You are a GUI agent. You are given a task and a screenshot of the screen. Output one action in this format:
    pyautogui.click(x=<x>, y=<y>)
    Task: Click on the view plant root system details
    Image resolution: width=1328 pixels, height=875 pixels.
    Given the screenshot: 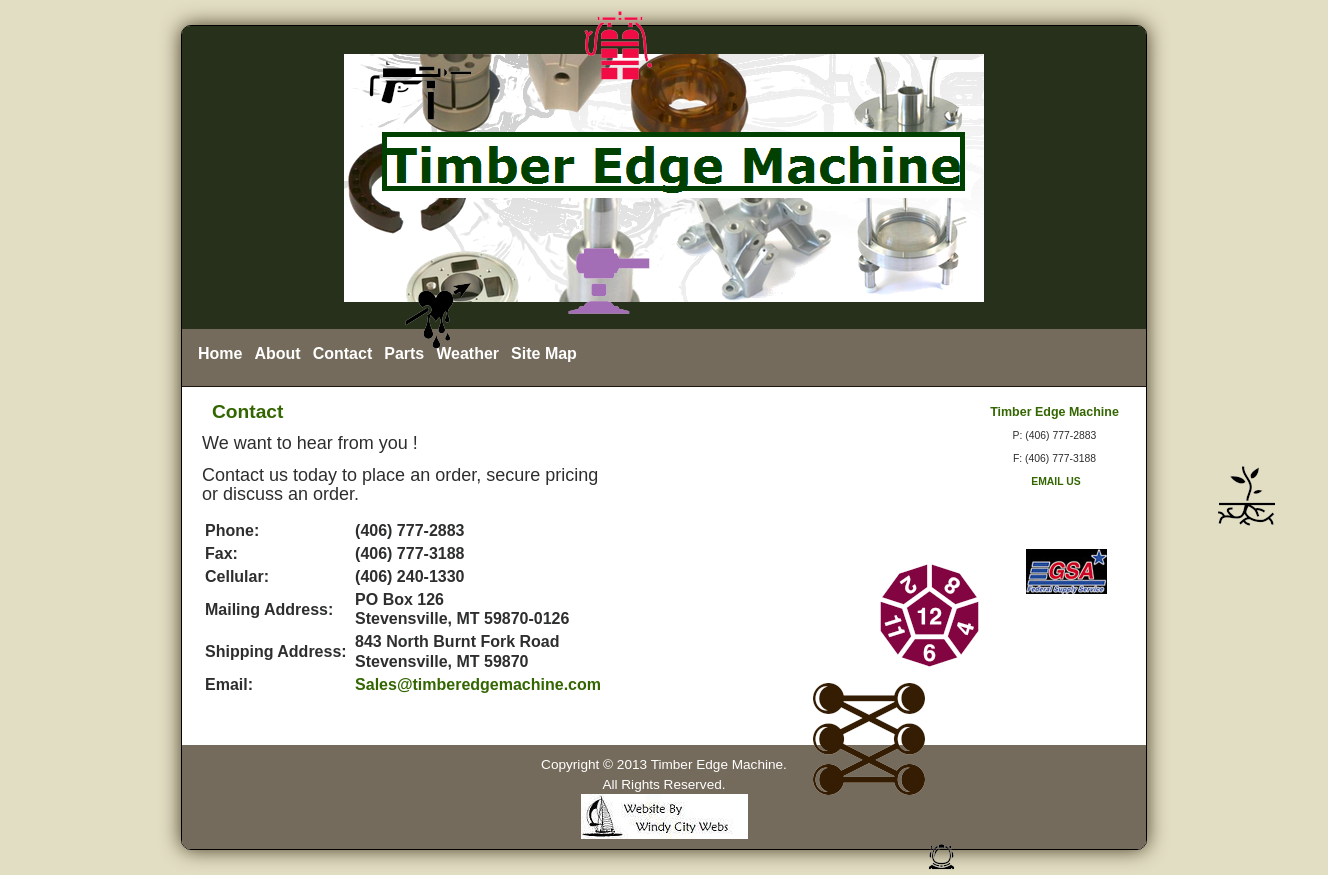 What is the action you would take?
    pyautogui.click(x=1247, y=496)
    